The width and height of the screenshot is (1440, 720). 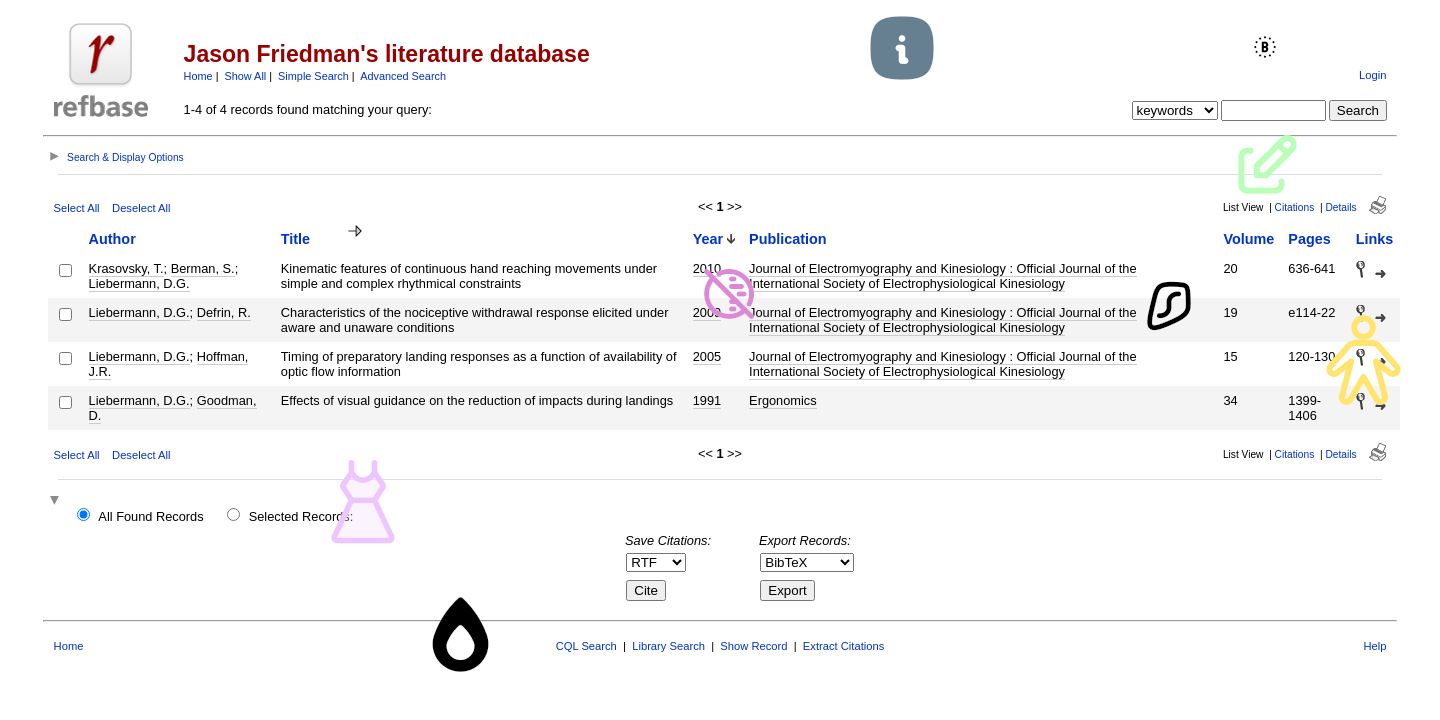 What do you see at coordinates (1363, 361) in the screenshot?
I see `view your profile` at bounding box center [1363, 361].